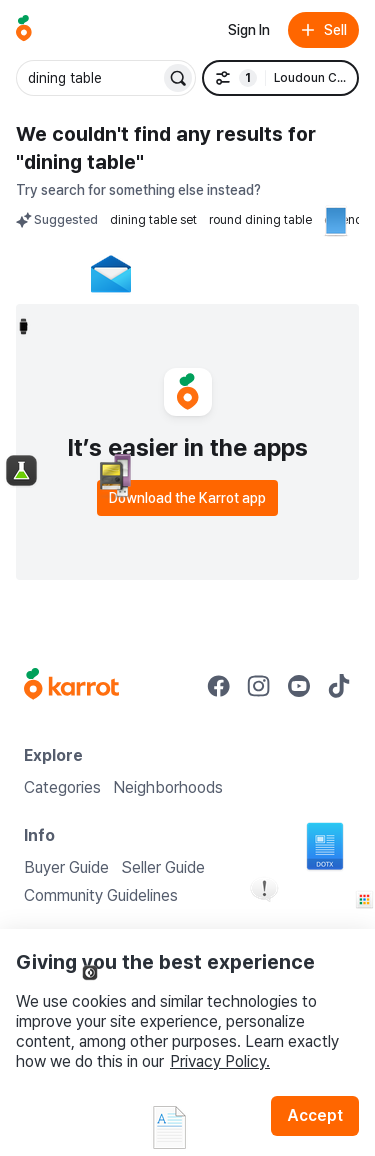 This screenshot has width=375, height=1156. Describe the element at coordinates (117, 477) in the screenshot. I see `access removable storage devices` at that location.